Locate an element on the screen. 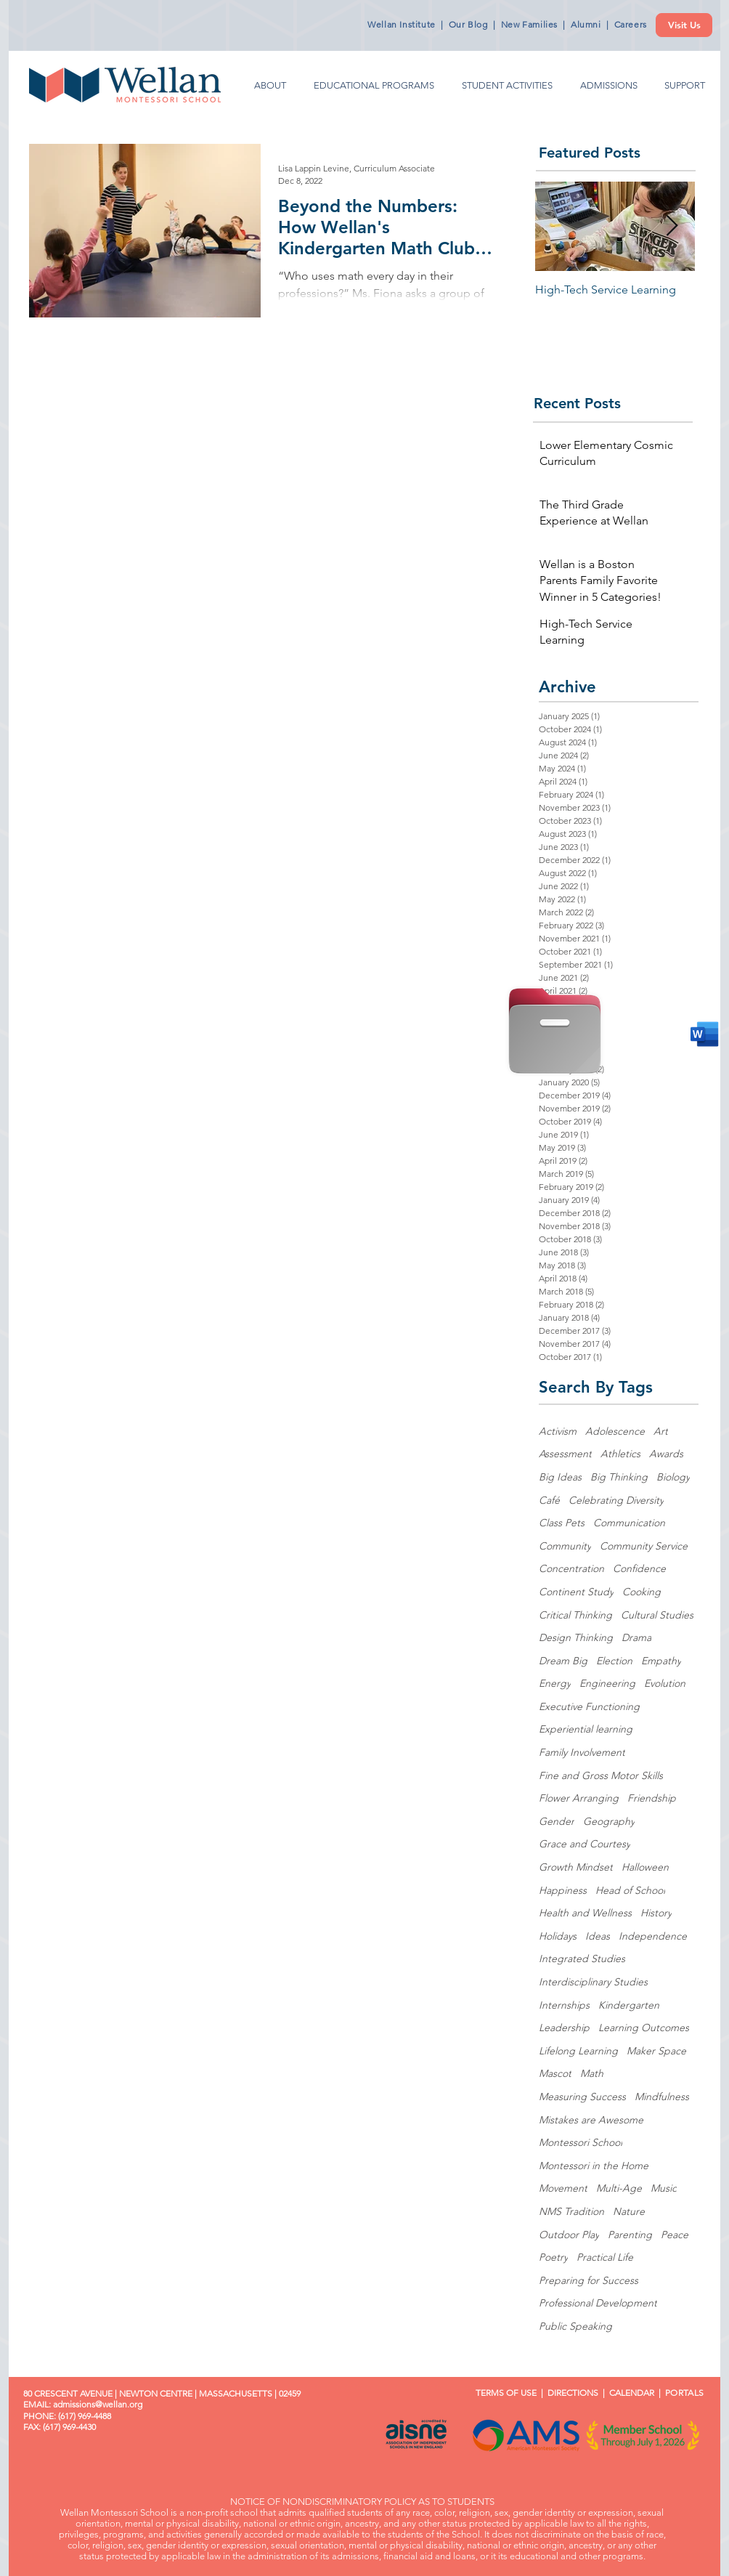 The height and width of the screenshot is (2576, 729). file is syncing to OneDrive cloud storage is located at coordinates (278, 1750).